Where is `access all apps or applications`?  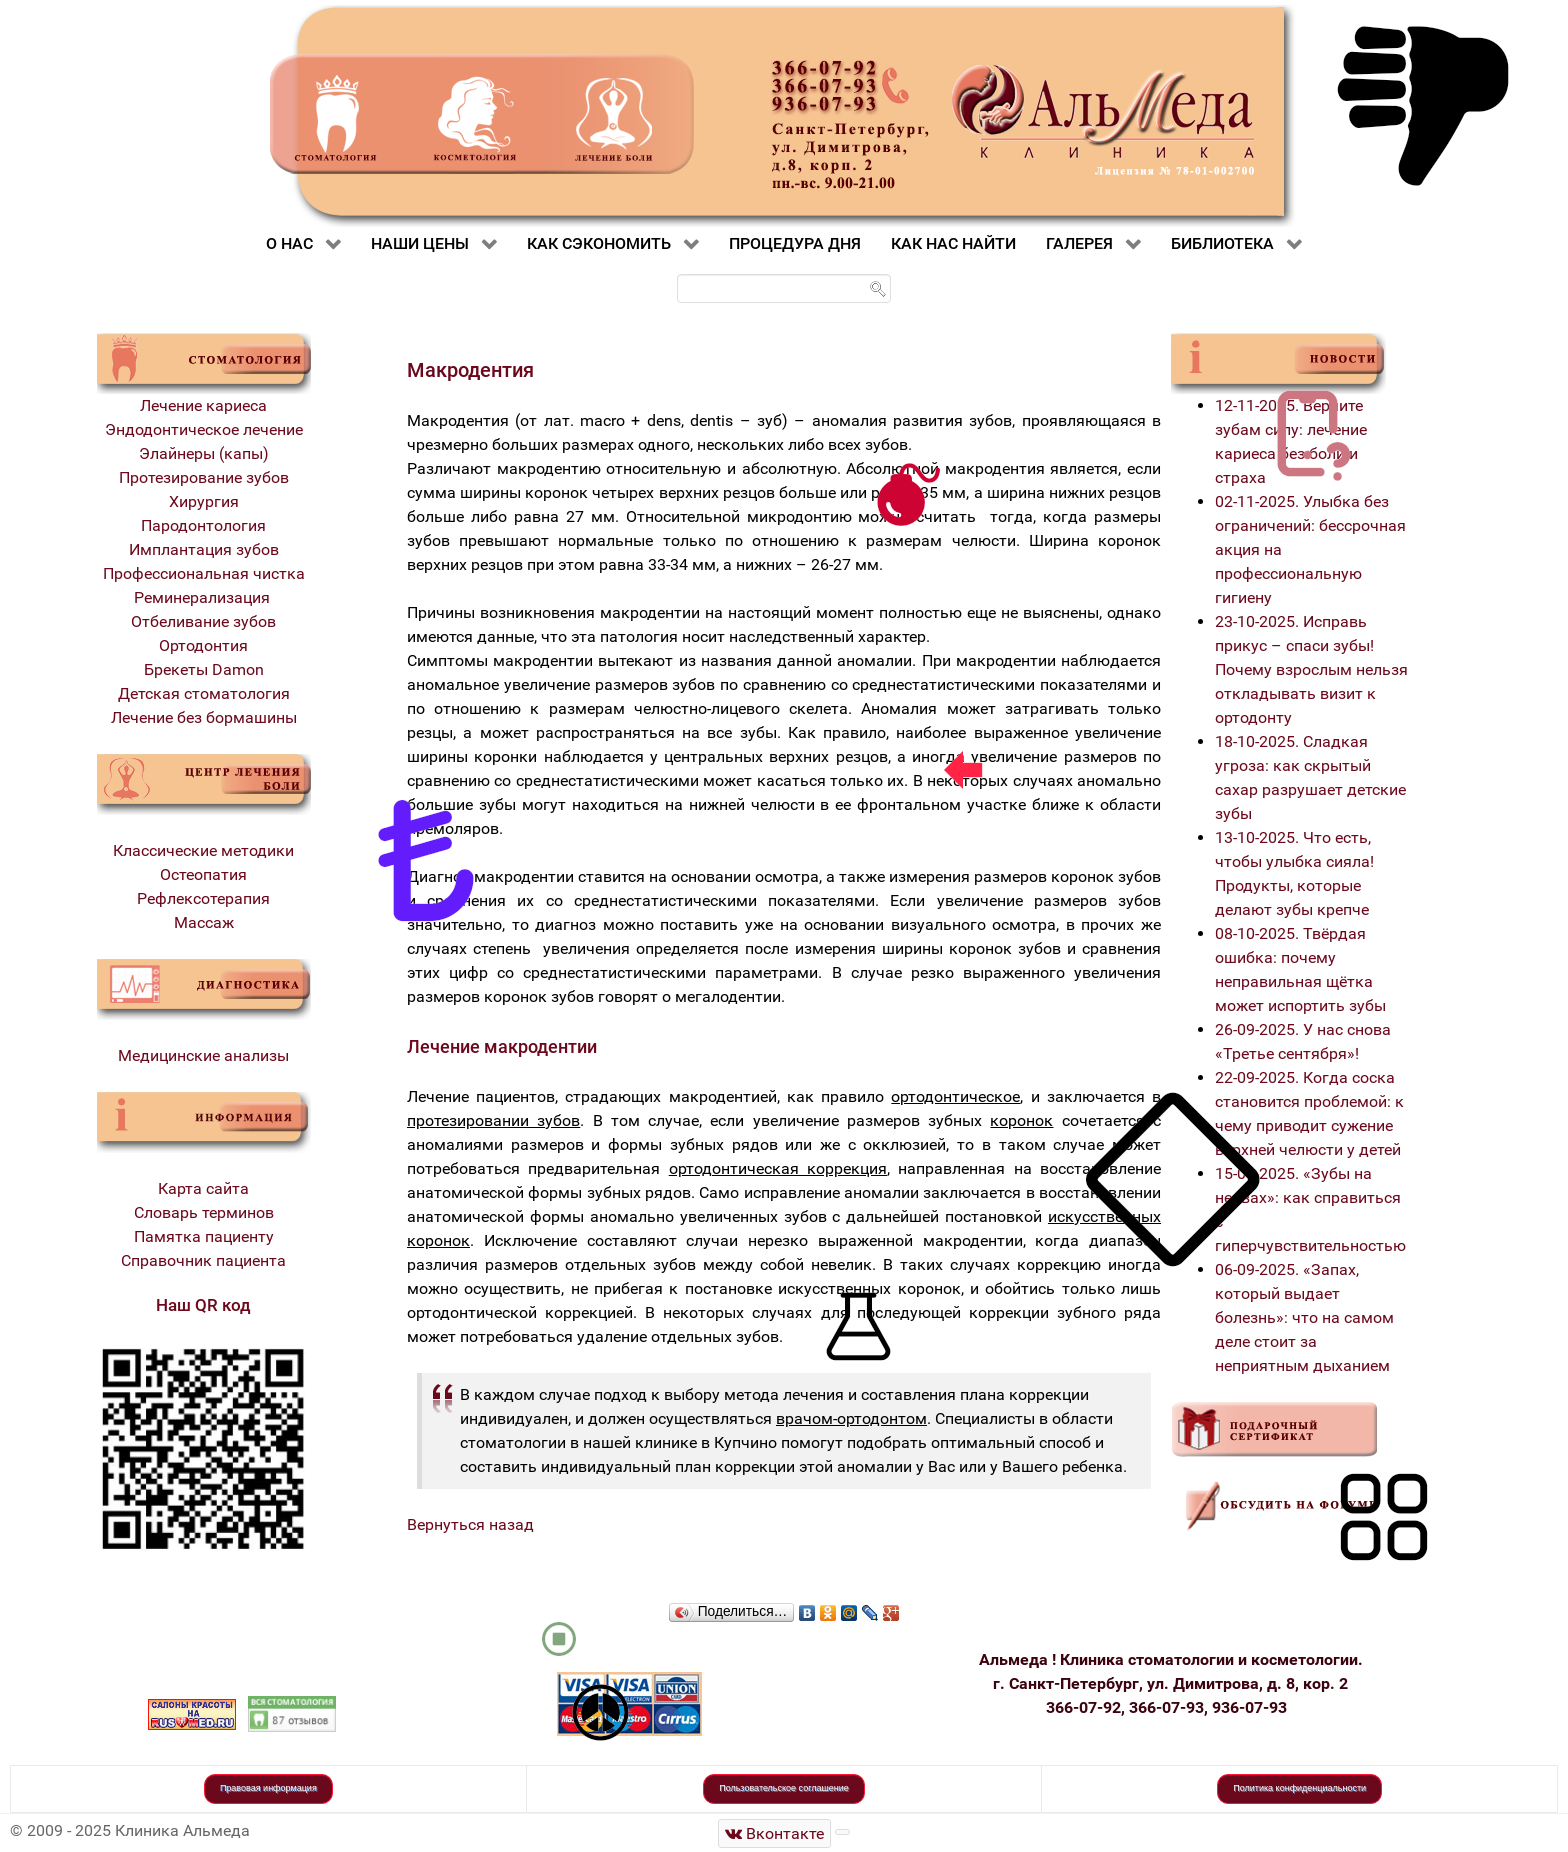 access all apps or applications is located at coordinates (1384, 1517).